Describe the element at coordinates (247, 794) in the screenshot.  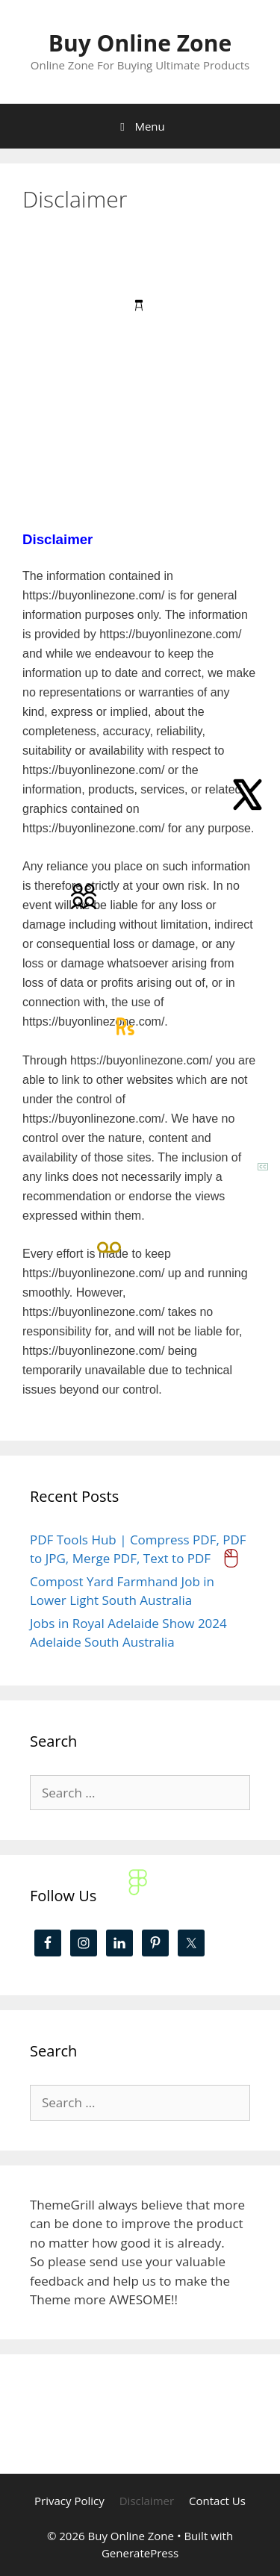
I see `share to X (formerly Twitter)` at that location.